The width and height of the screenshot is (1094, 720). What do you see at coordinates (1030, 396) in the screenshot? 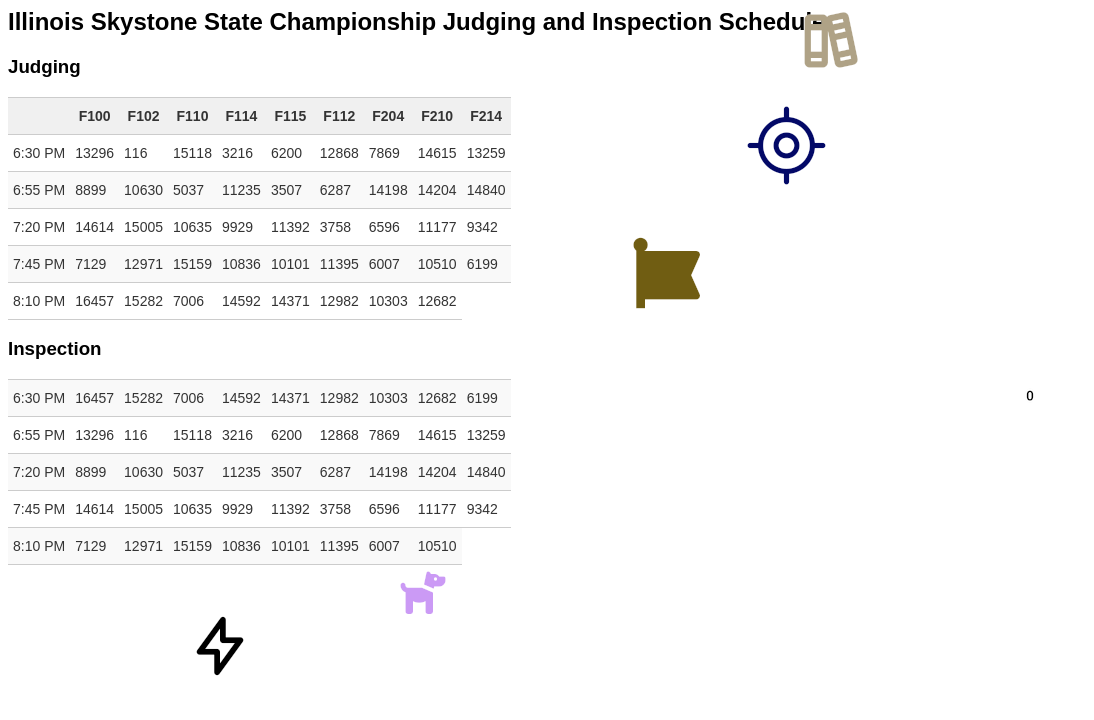
I see `set exposure compensation to zero` at bounding box center [1030, 396].